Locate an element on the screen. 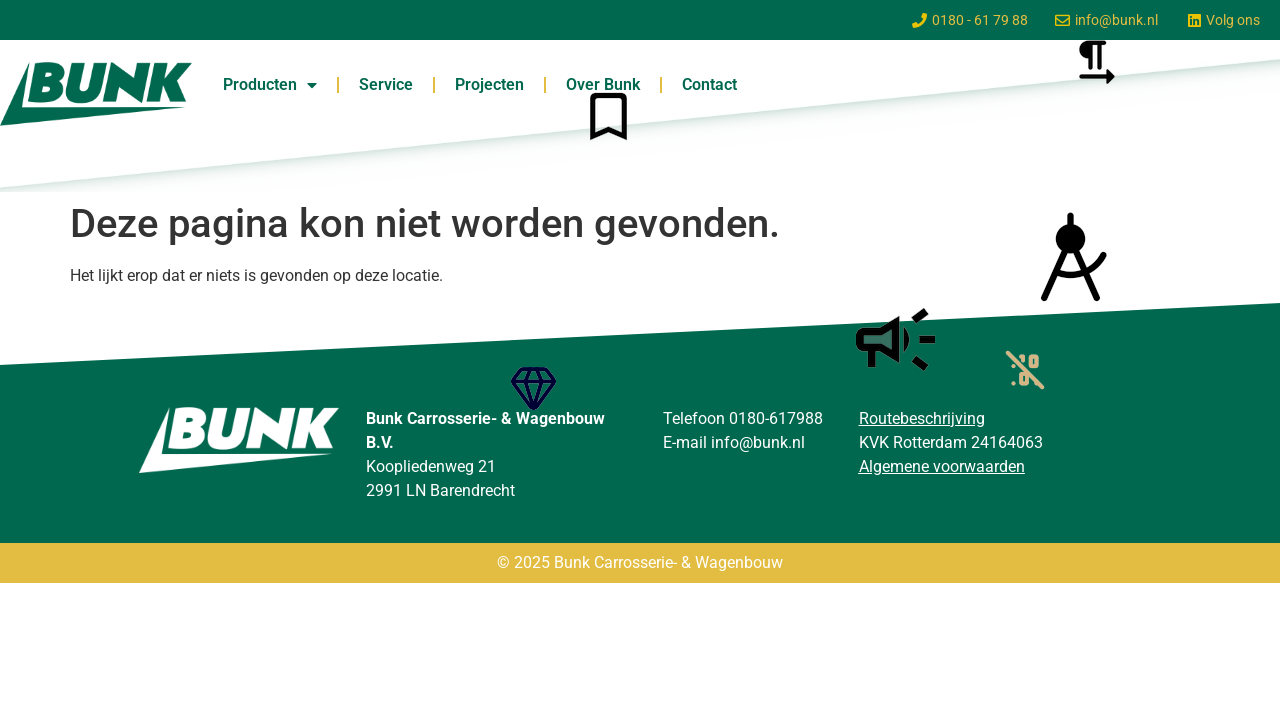  make an announcement or broadcast is located at coordinates (895, 339).